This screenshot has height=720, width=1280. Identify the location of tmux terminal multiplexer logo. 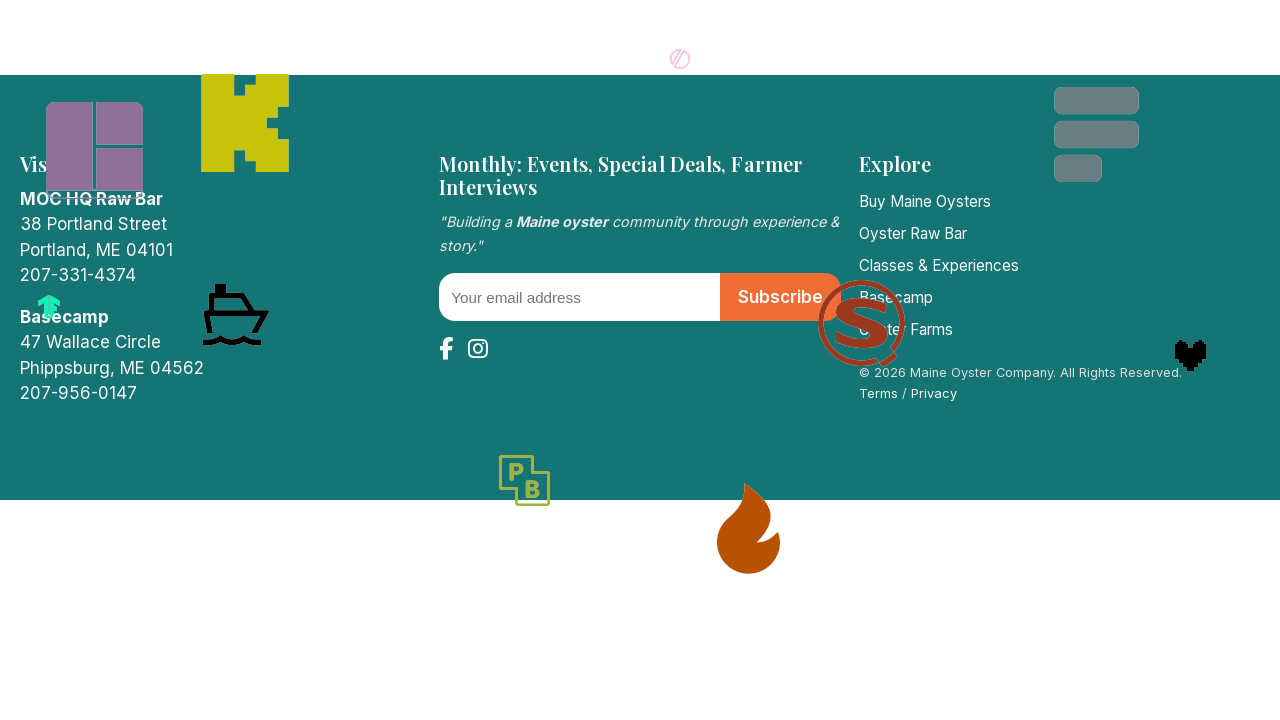
(94, 150).